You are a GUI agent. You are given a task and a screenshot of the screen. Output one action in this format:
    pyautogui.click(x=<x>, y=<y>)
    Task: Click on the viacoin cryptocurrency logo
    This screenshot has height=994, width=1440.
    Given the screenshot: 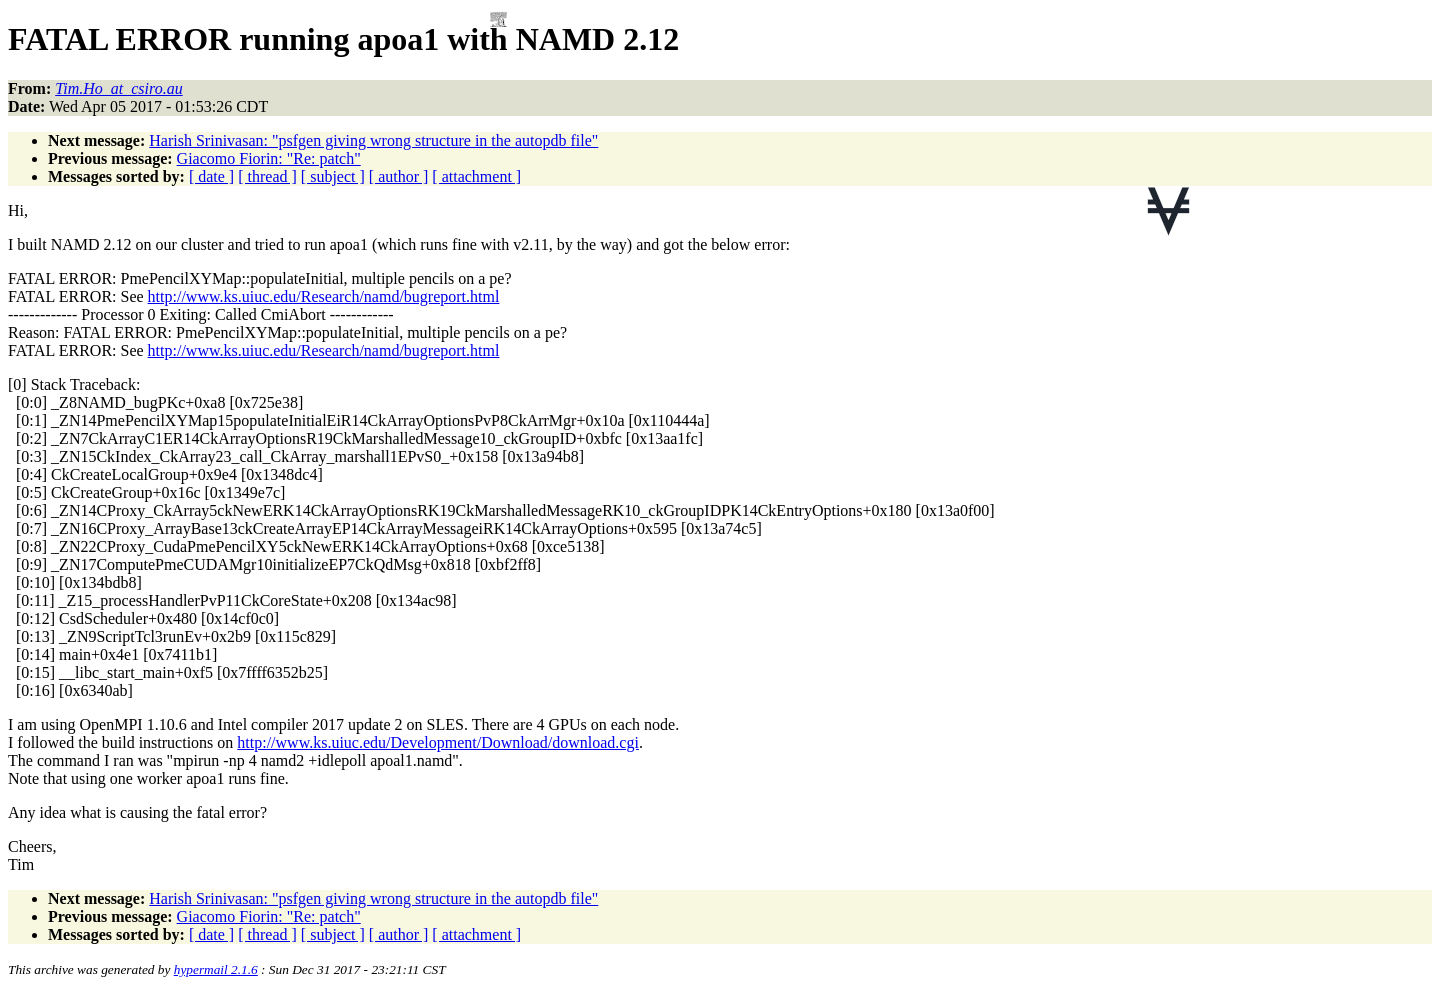 What is the action you would take?
    pyautogui.click(x=1168, y=211)
    